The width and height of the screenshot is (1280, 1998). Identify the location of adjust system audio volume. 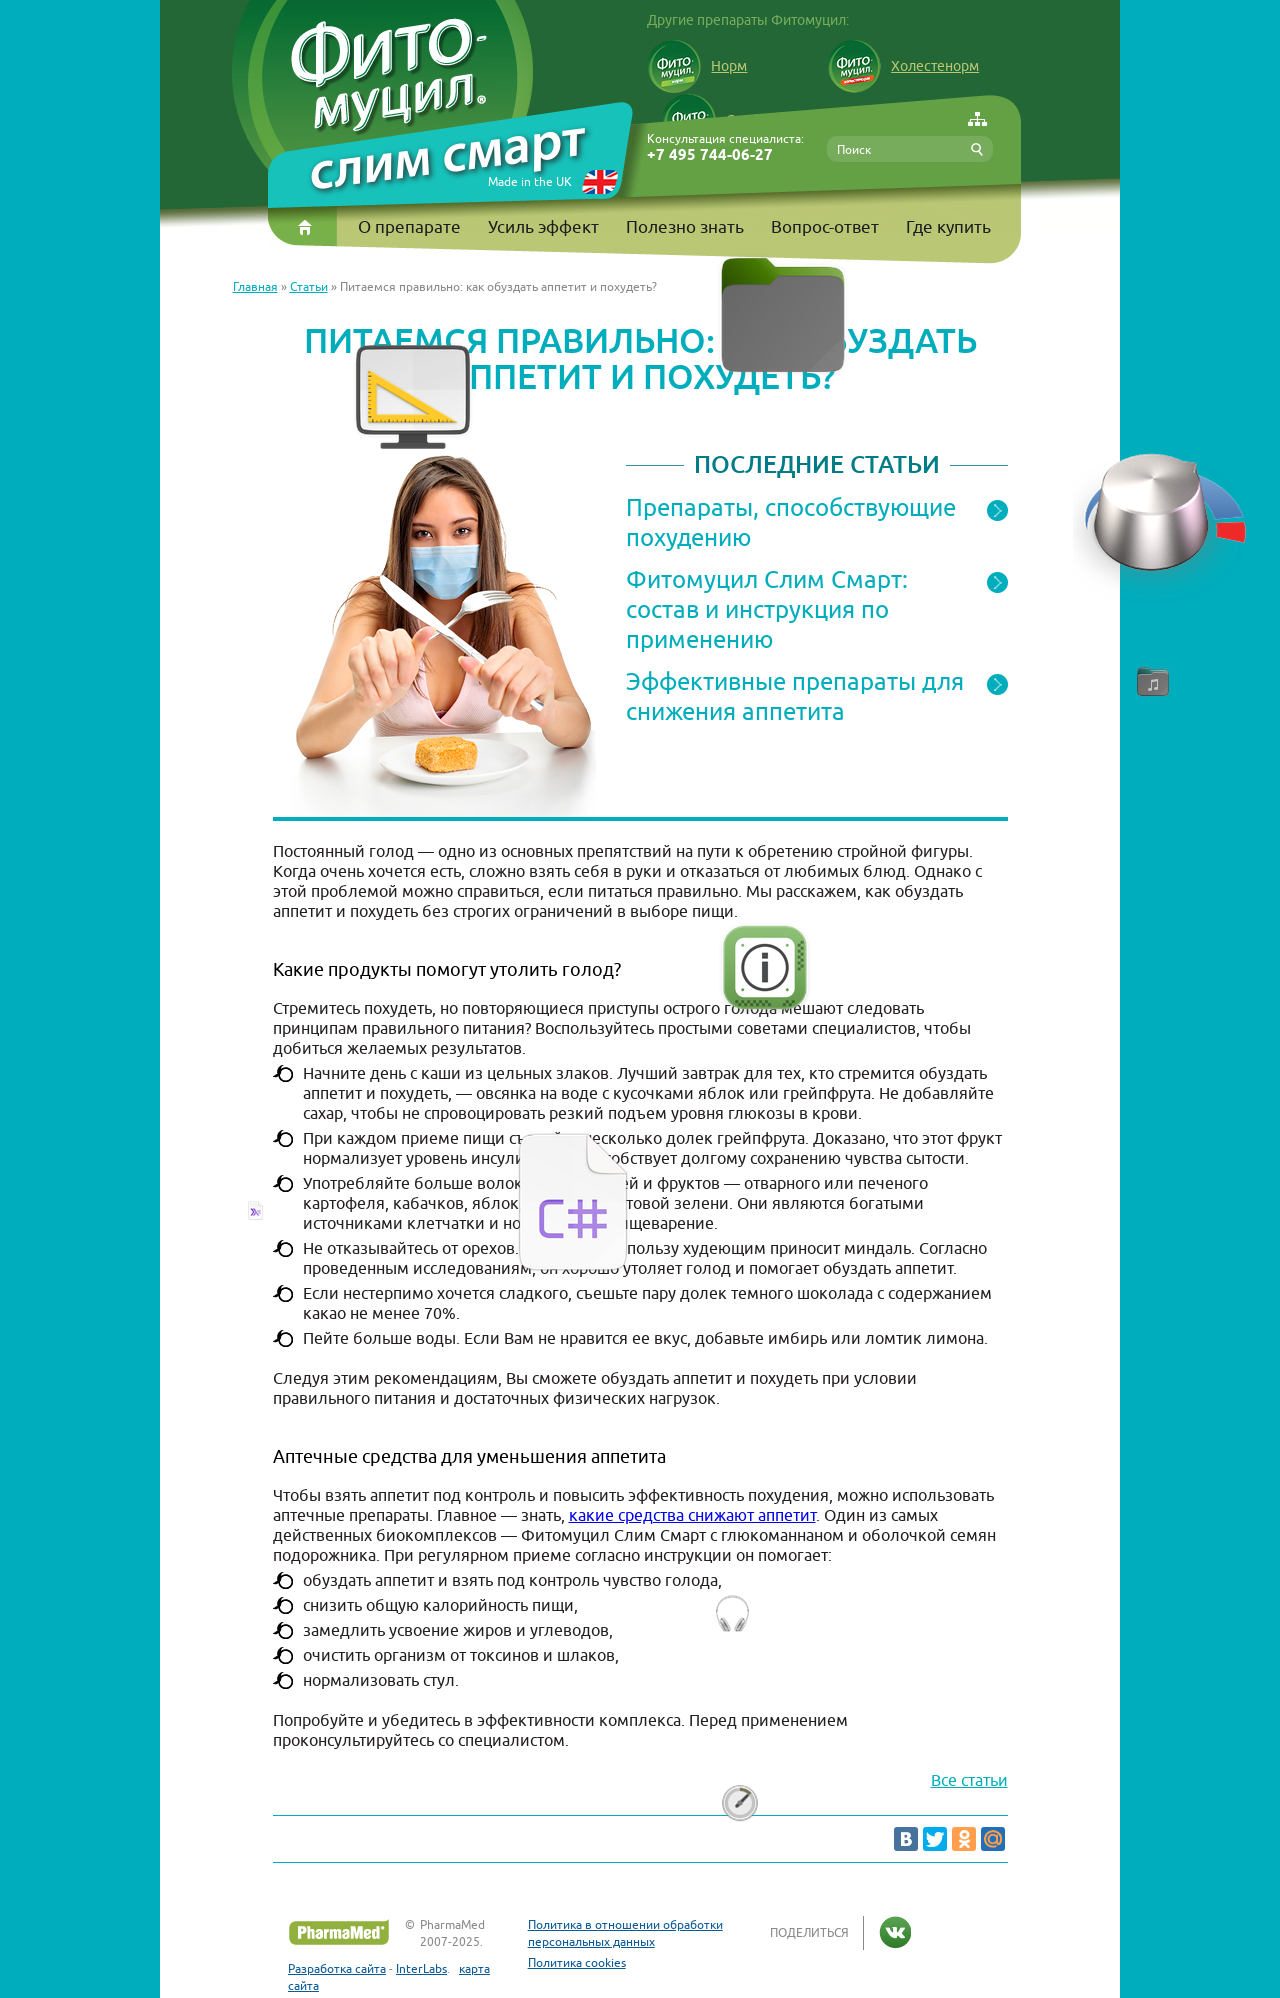
(1163, 514).